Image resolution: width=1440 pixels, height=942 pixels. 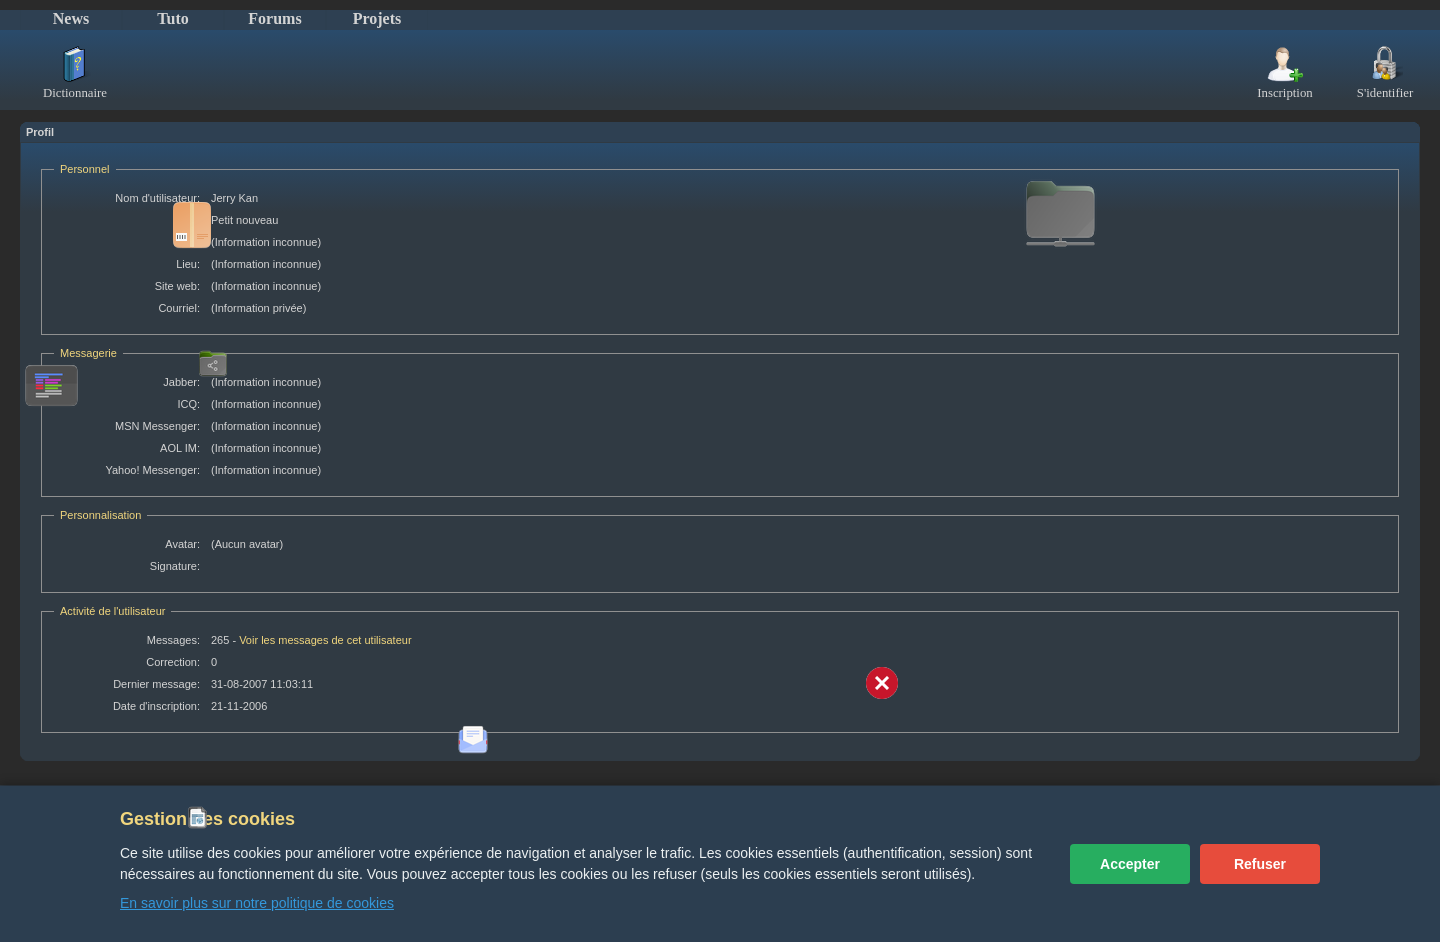 I want to click on stop or cancel the current action, so click(x=882, y=683).